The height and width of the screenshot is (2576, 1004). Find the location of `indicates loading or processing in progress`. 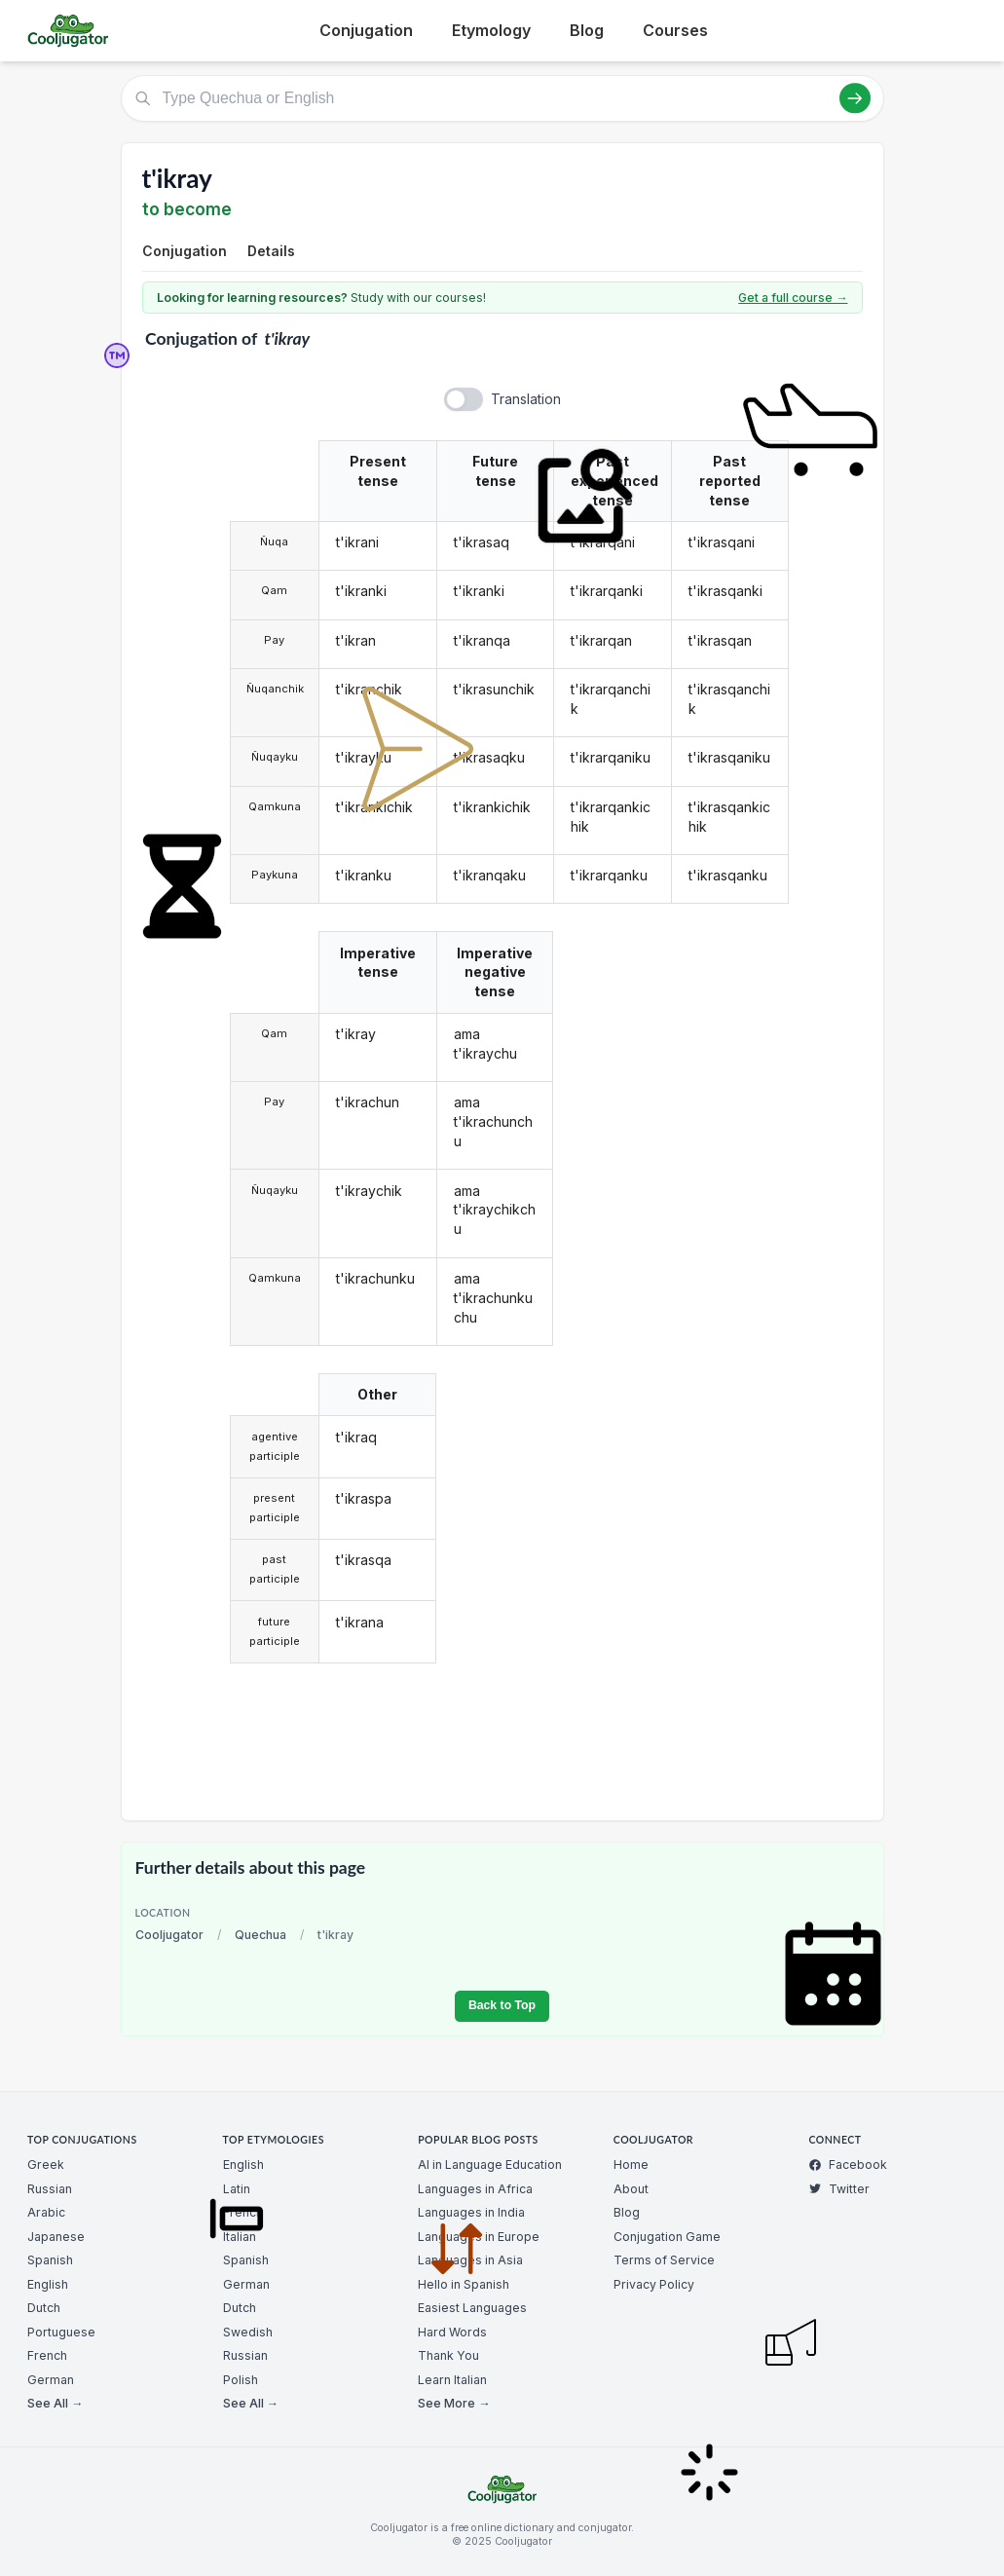

indicates loading or processing in progress is located at coordinates (709, 2472).